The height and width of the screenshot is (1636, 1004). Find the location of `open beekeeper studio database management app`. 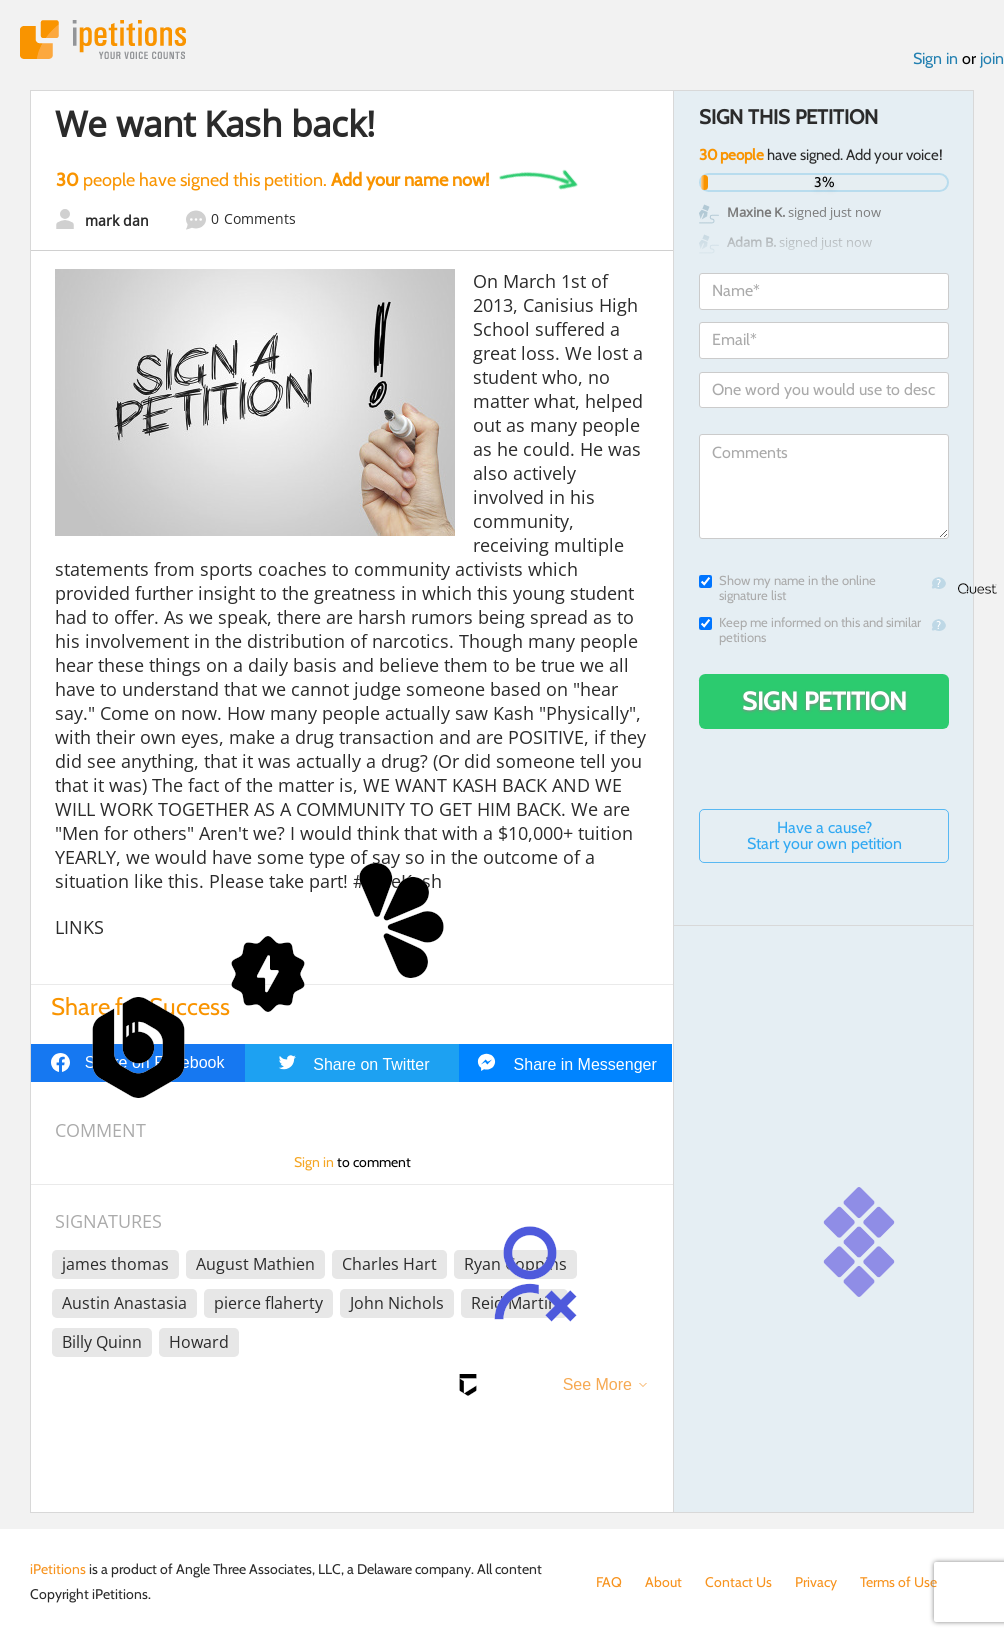

open beekeeper studio database management app is located at coordinates (138, 1047).